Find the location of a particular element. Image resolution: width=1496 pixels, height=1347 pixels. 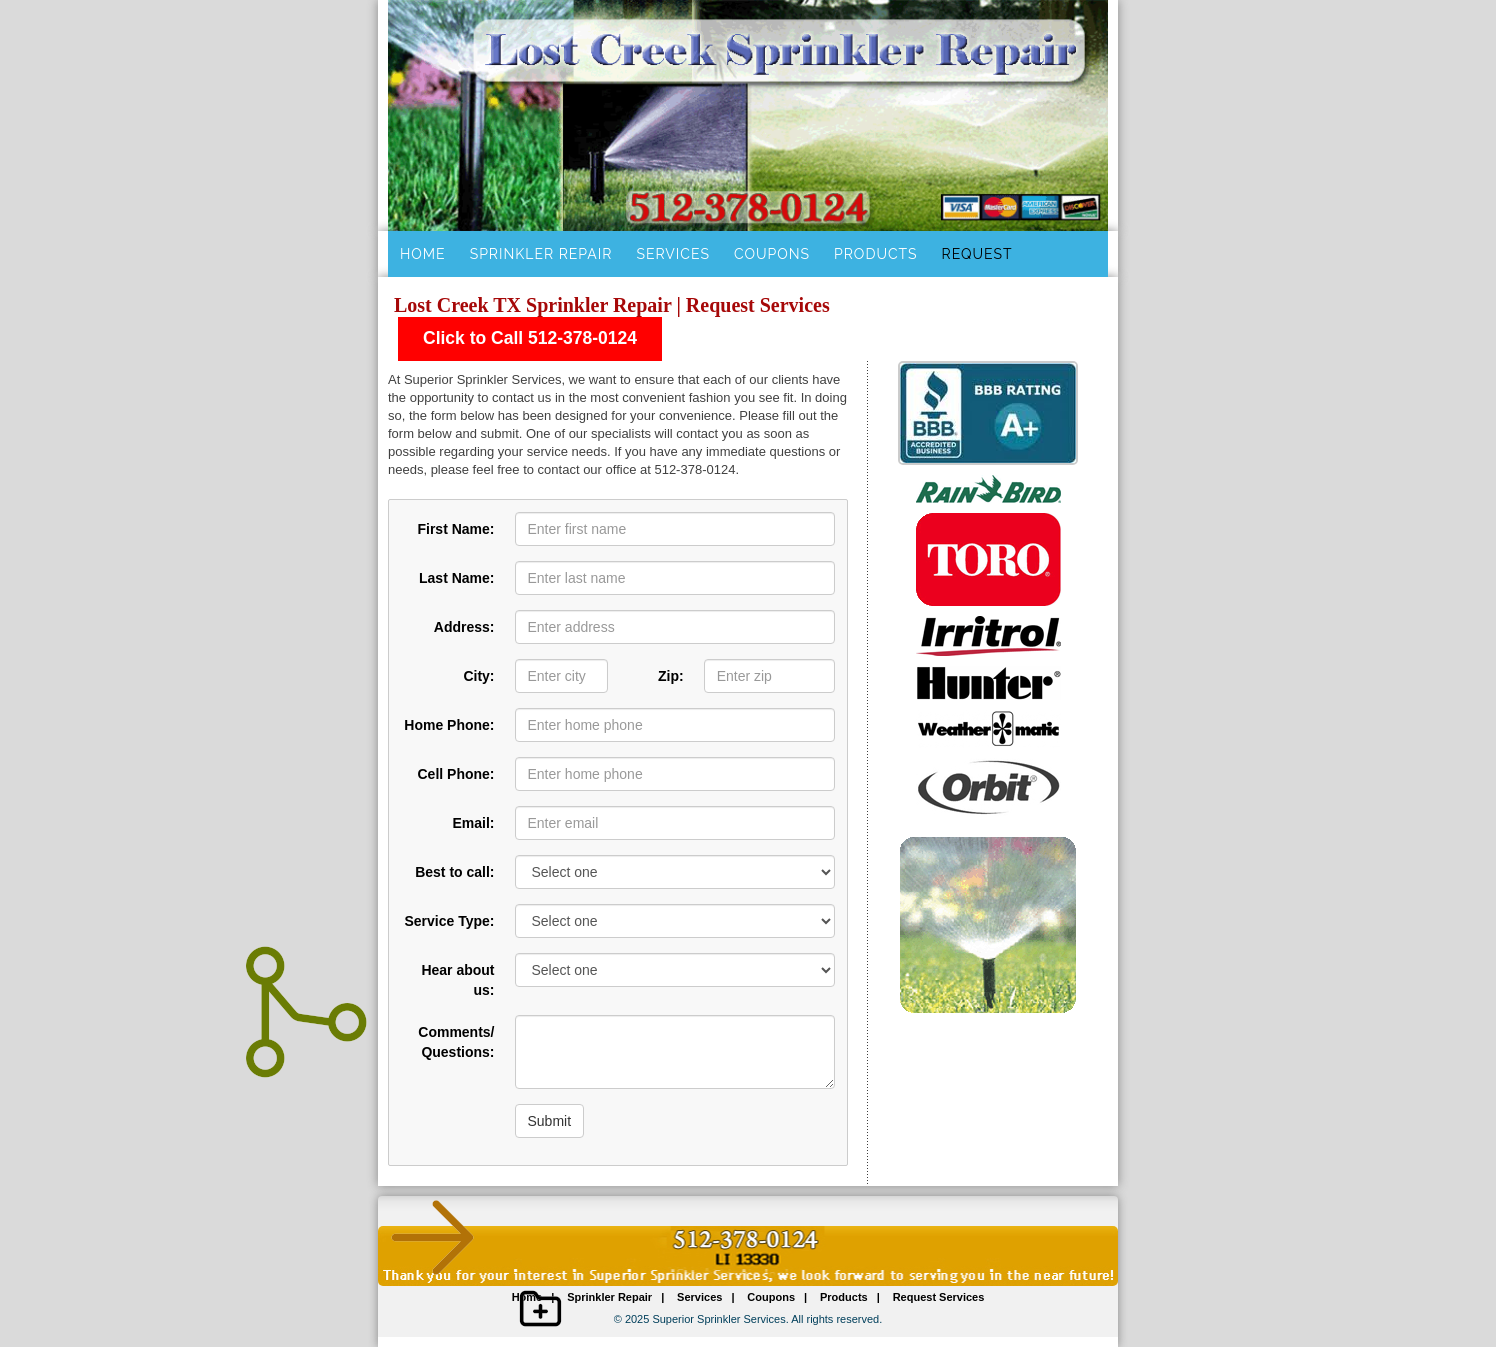

navigate to the next item or page is located at coordinates (432, 1237).